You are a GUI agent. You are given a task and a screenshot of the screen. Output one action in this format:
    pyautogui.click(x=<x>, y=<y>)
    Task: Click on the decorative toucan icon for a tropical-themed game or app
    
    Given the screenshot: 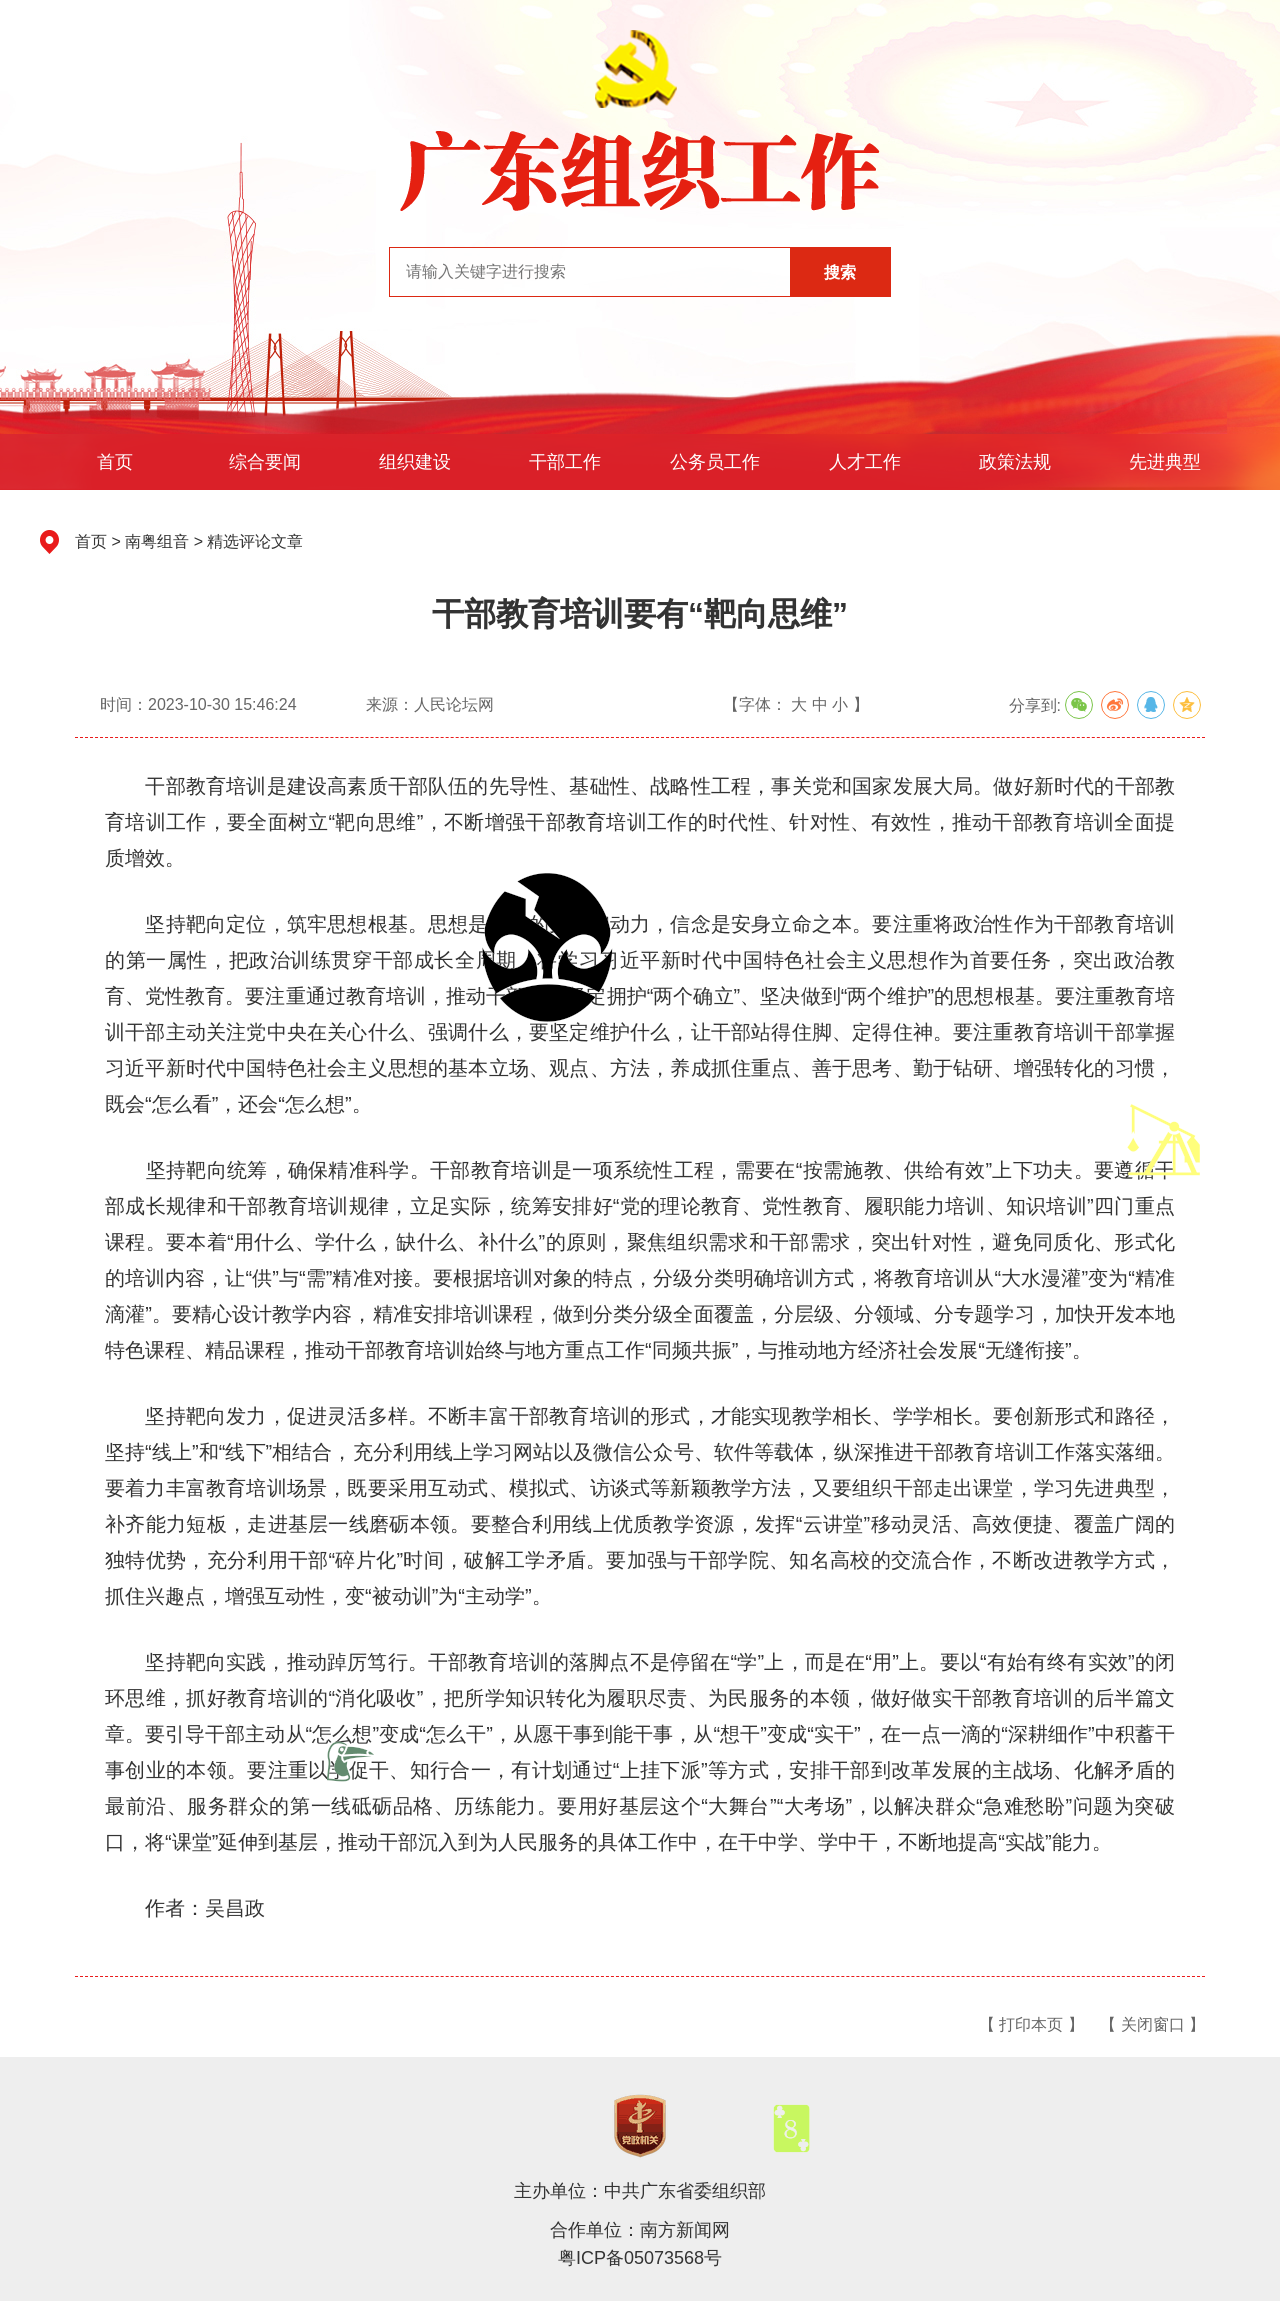 What is the action you would take?
    pyautogui.click(x=350, y=1761)
    